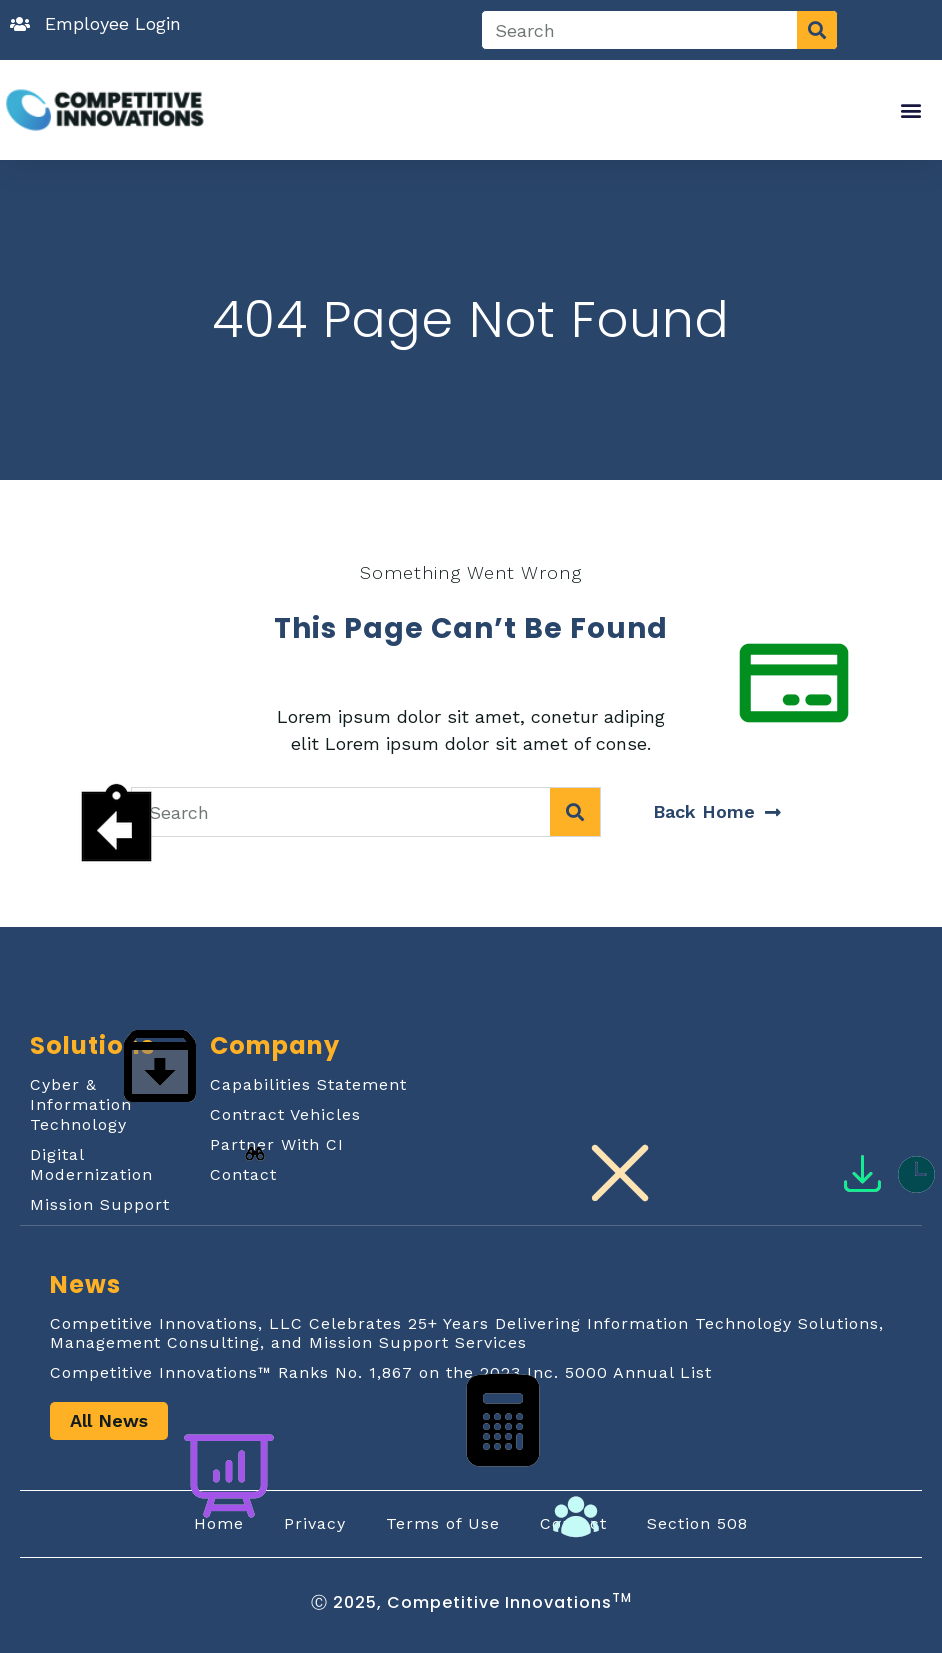 The width and height of the screenshot is (942, 1653). I want to click on view current time, so click(916, 1174).